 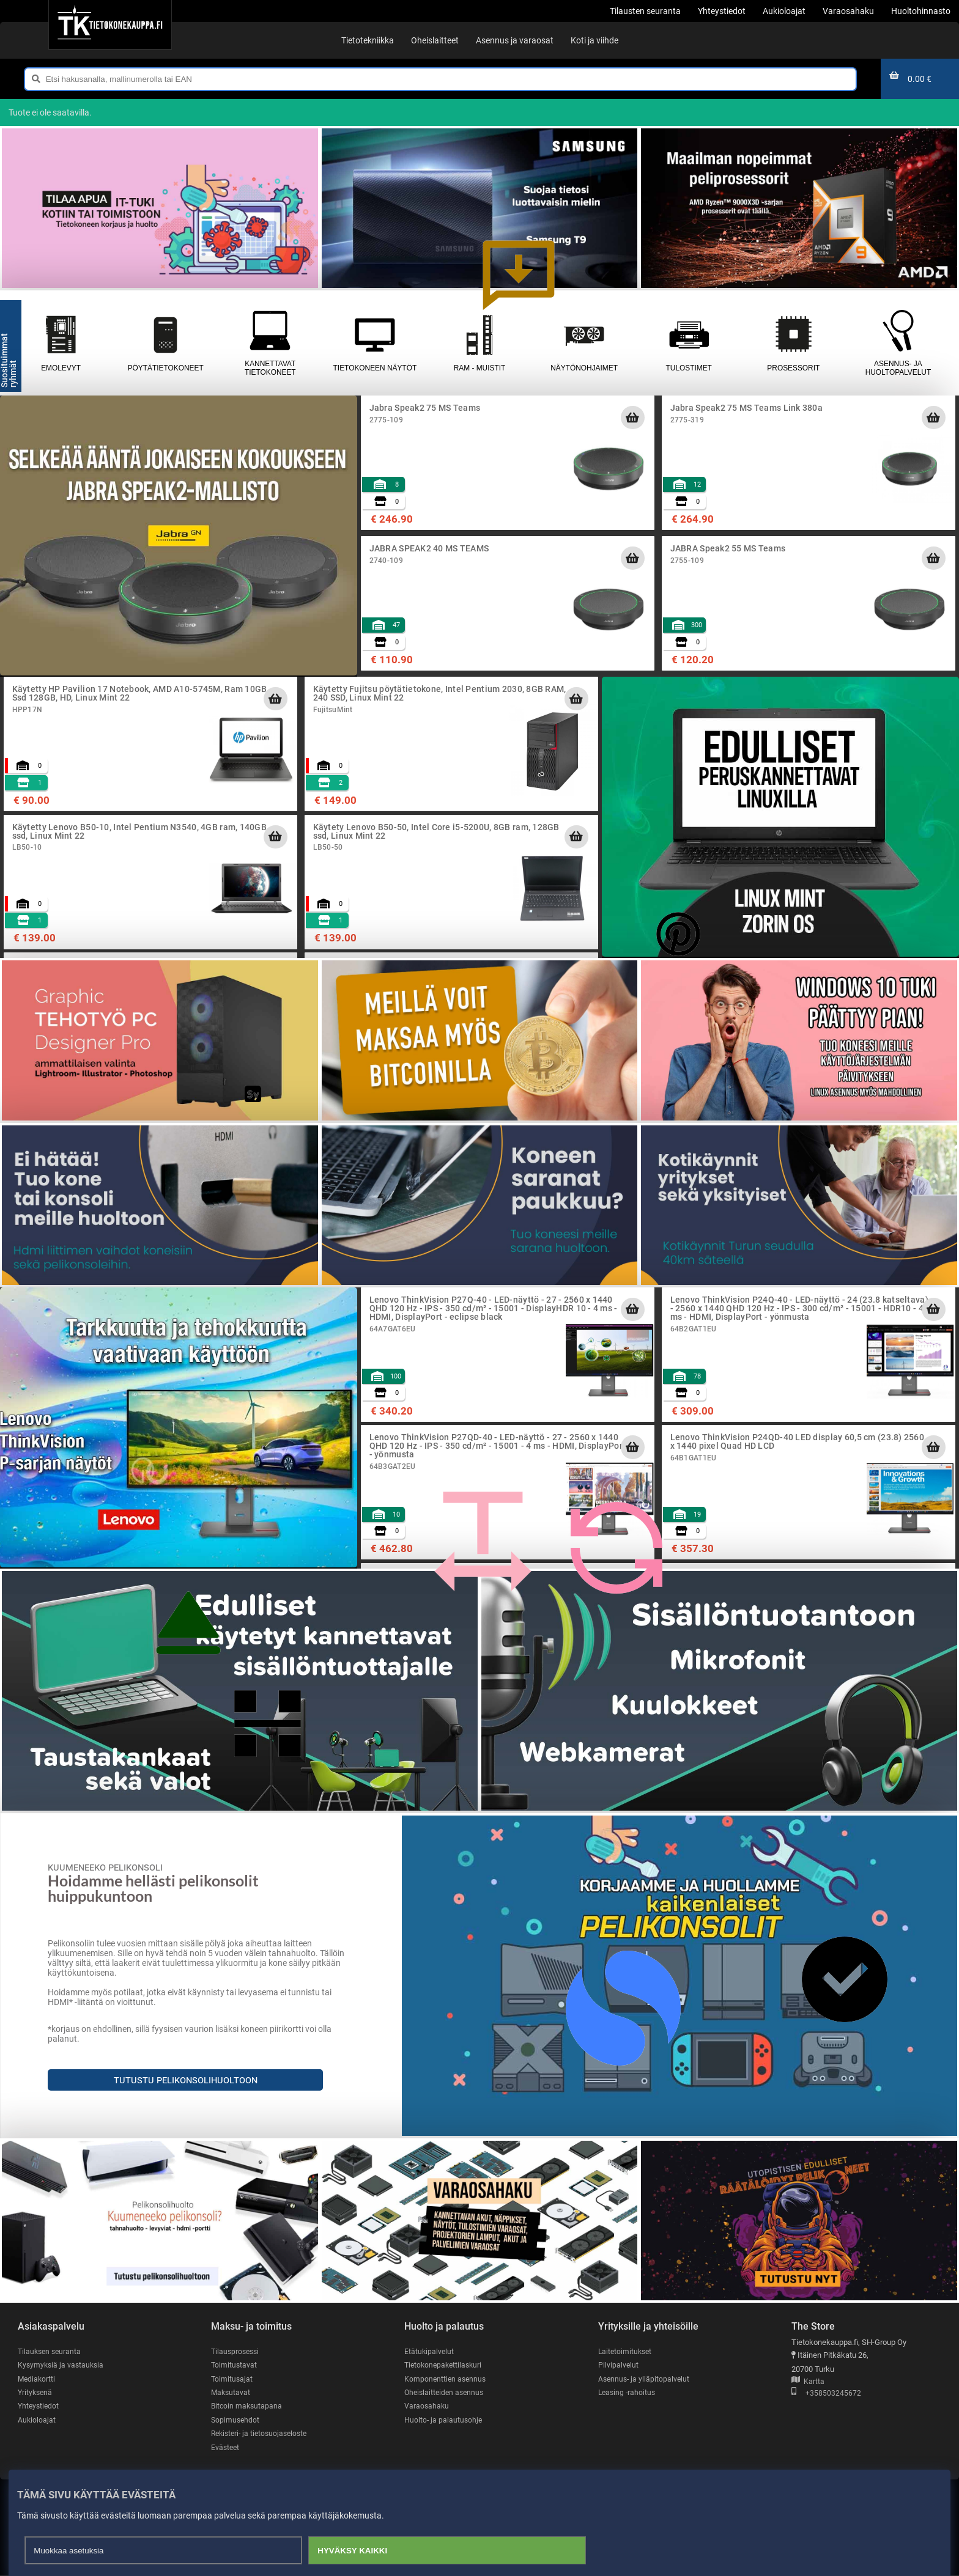 What do you see at coordinates (678, 934) in the screenshot?
I see `open Pinterest app` at bounding box center [678, 934].